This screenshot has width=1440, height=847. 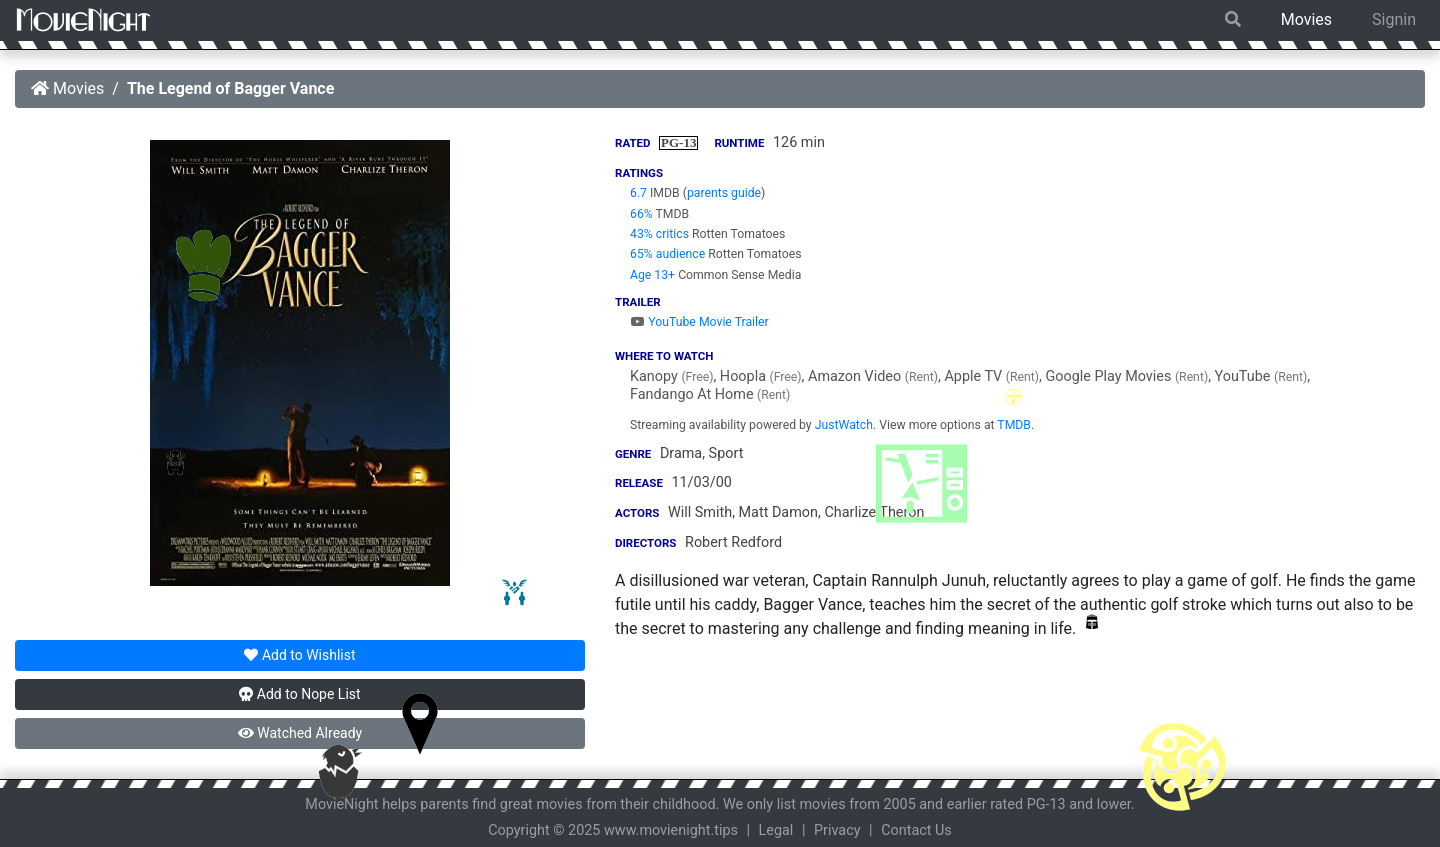 What do you see at coordinates (1182, 766) in the screenshot?
I see `indicates maximum security or multi-factor authentication enabled` at bounding box center [1182, 766].